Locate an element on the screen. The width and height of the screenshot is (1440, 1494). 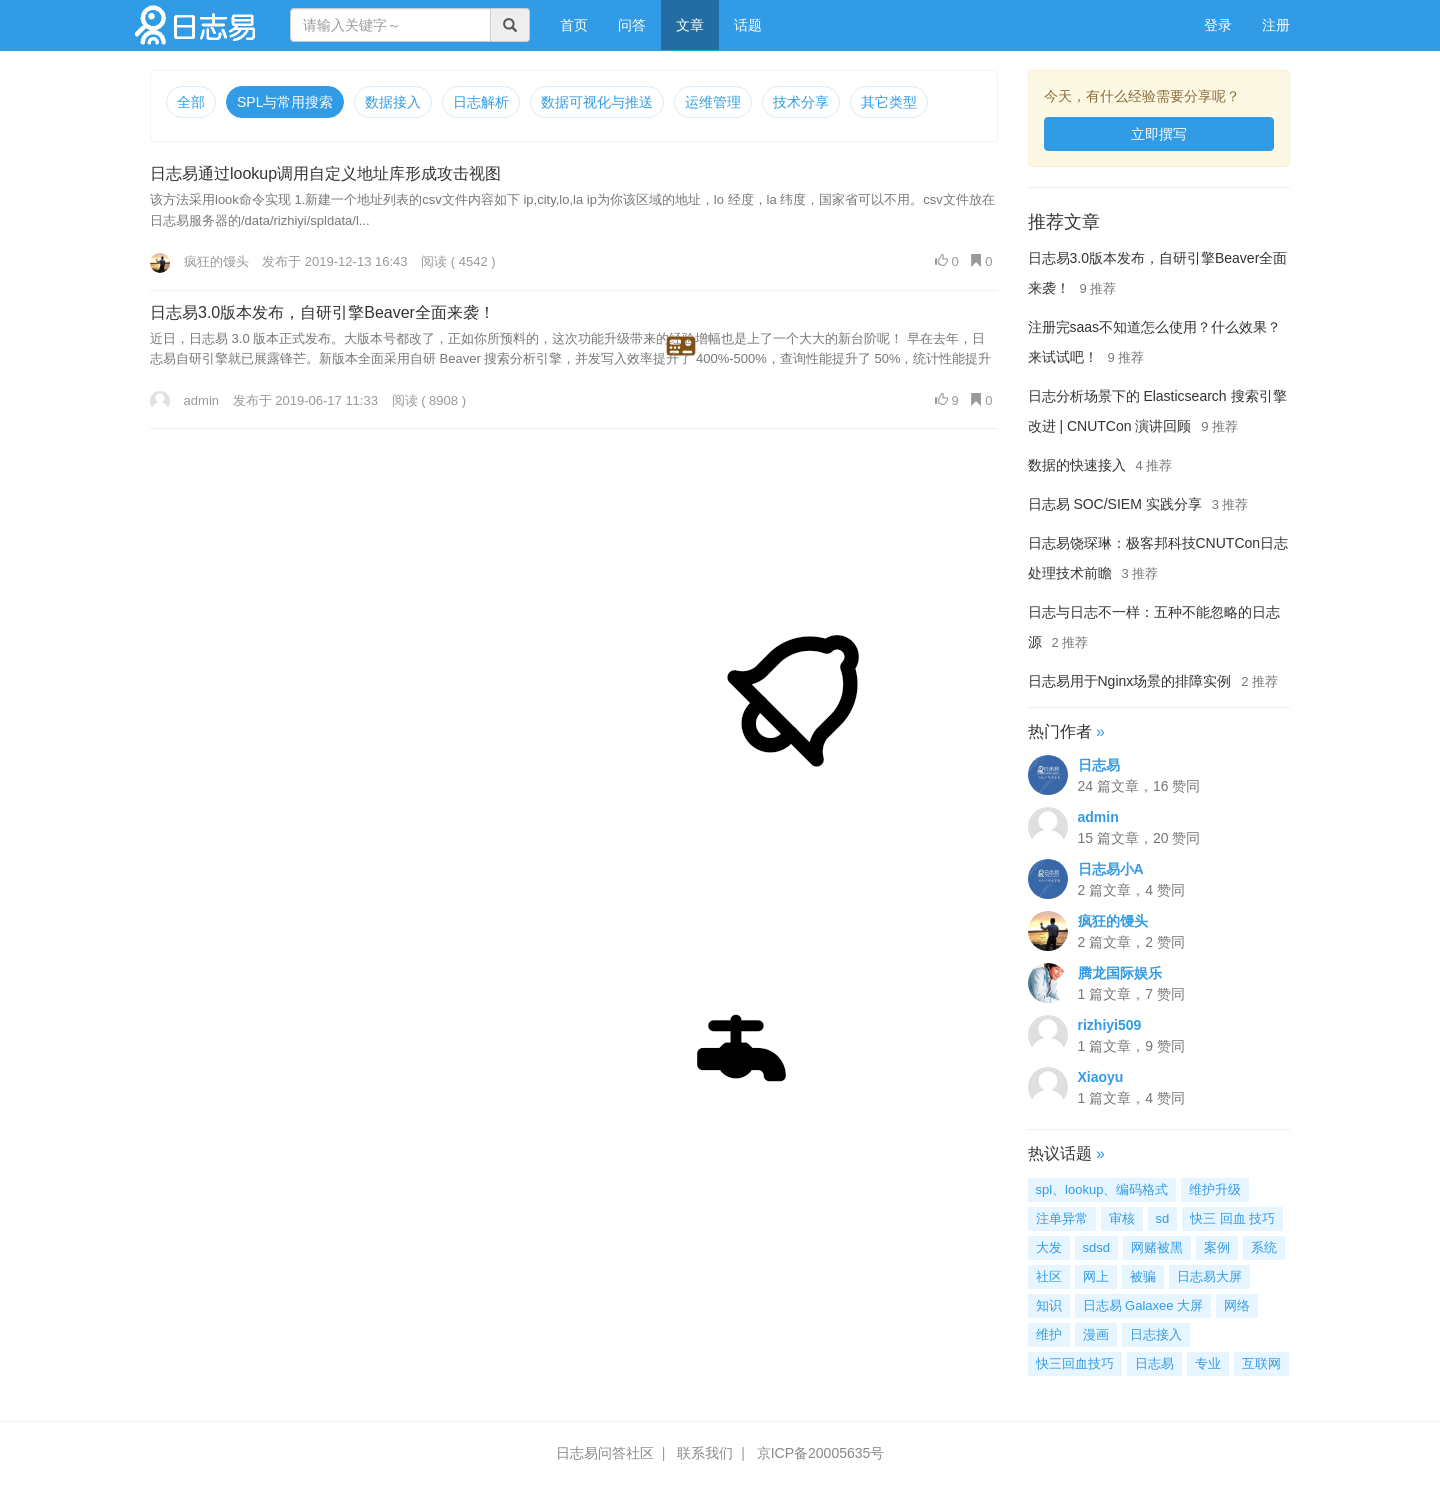
view digital tachograph or driving recorder data is located at coordinates (681, 346).